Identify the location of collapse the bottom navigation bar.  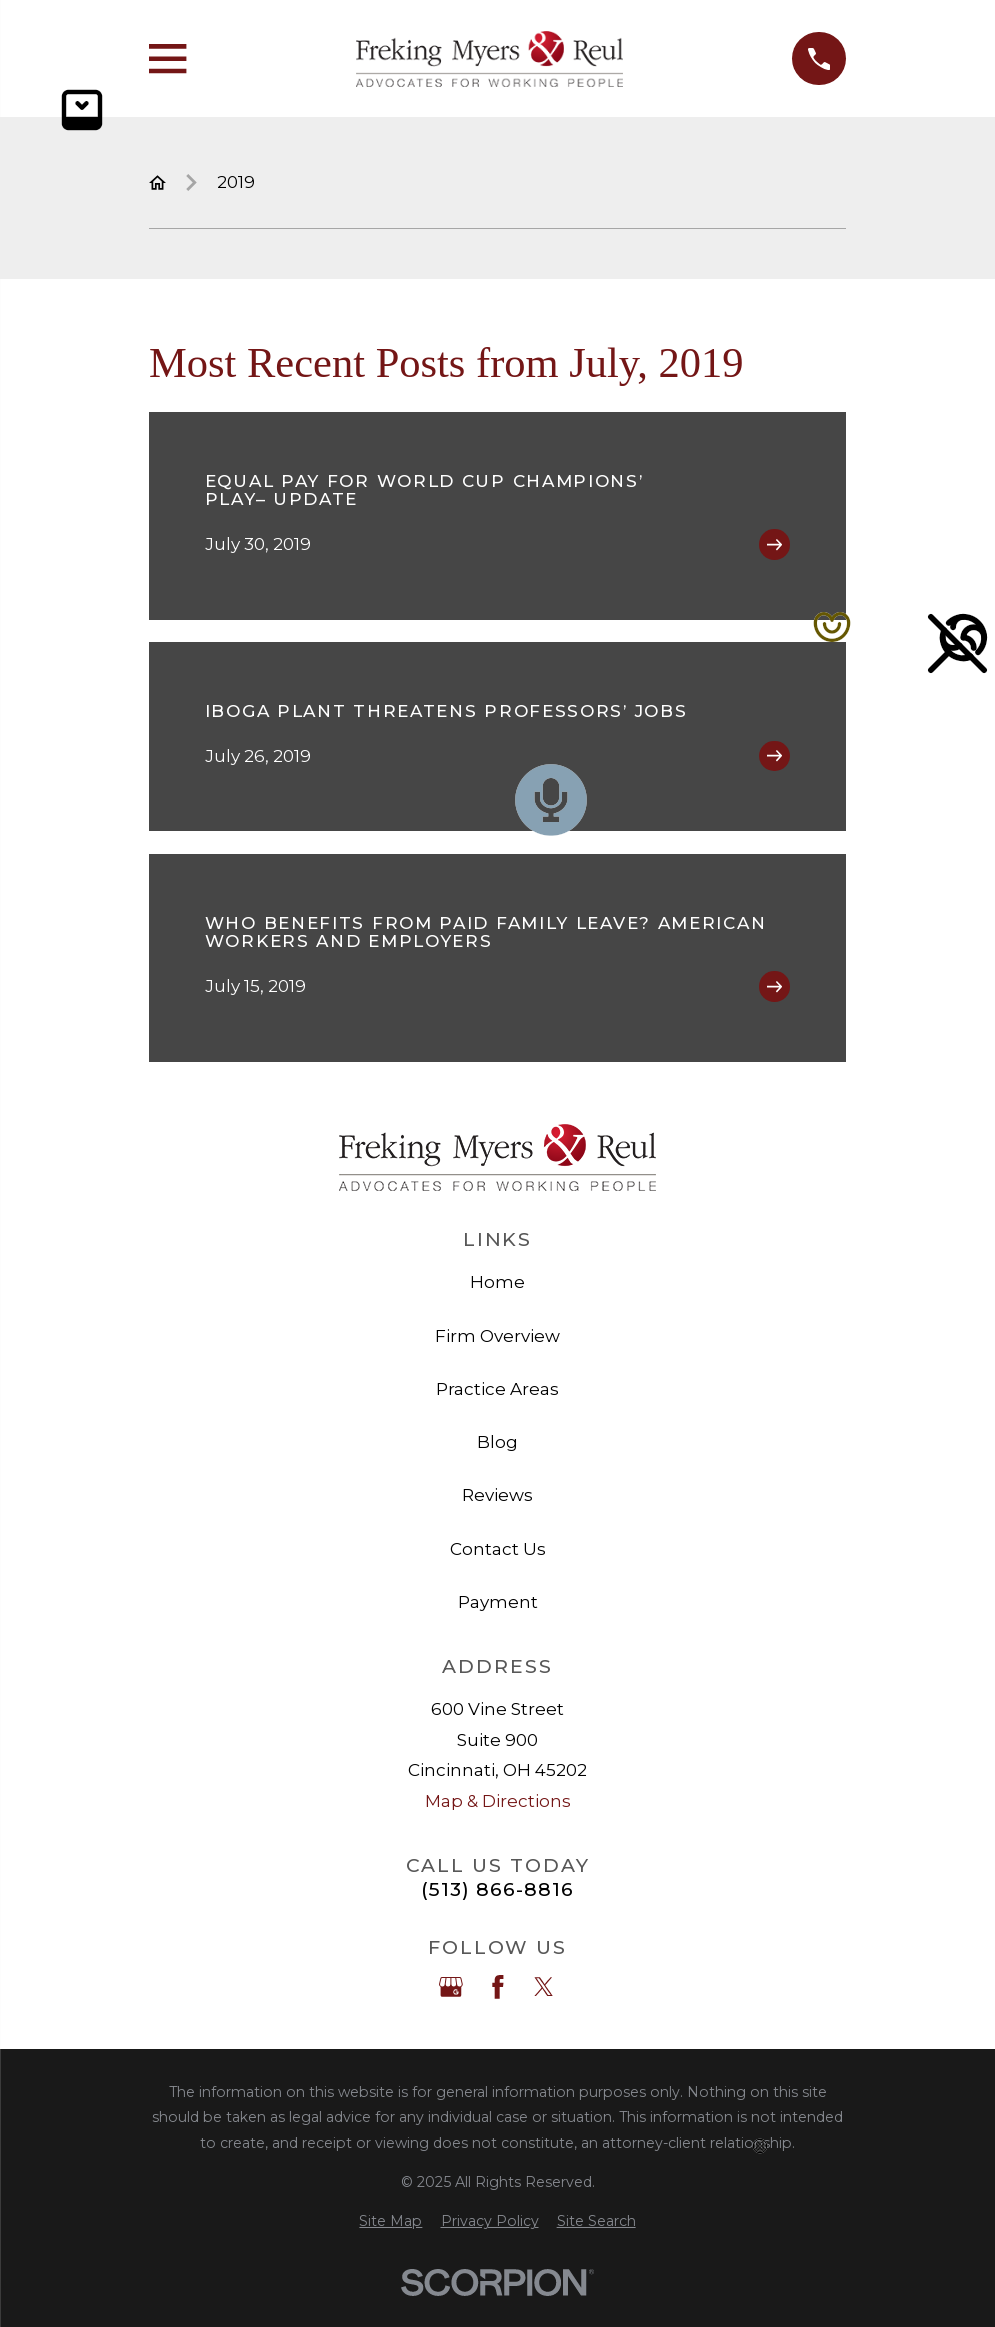
(82, 110).